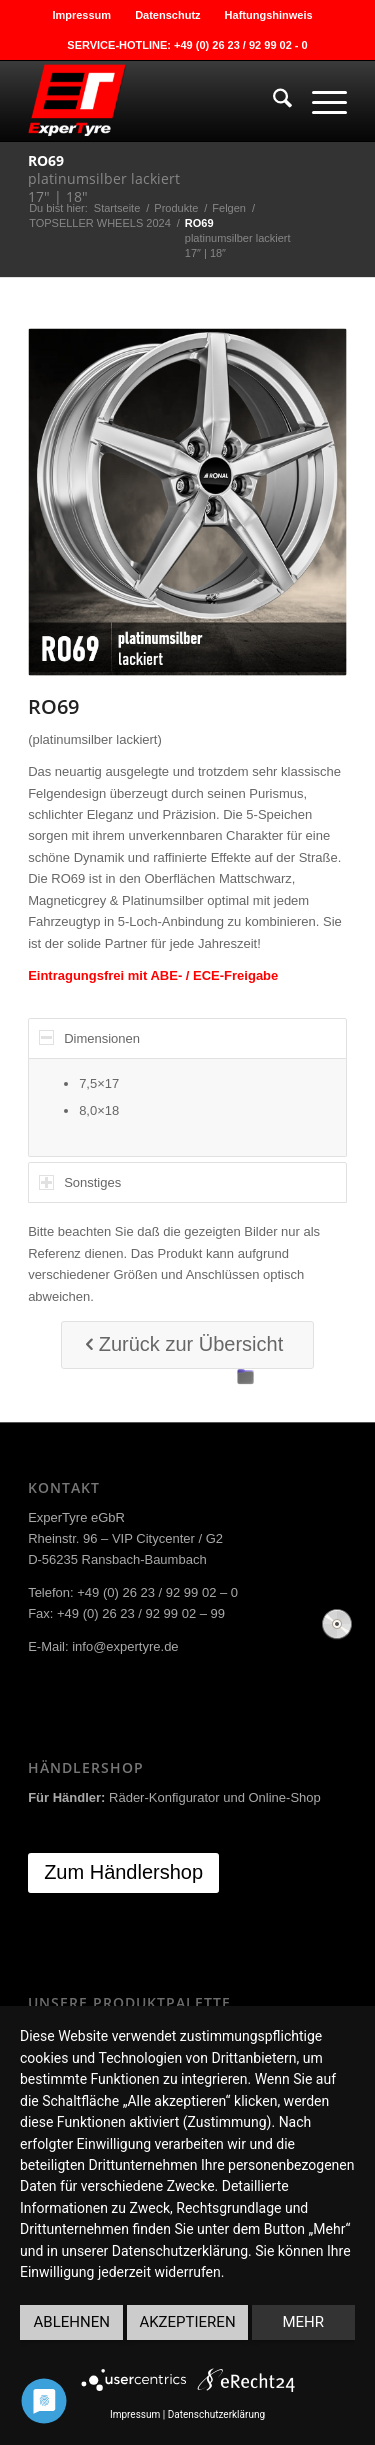 This screenshot has height=2445, width=375. What do you see at coordinates (337, 1624) in the screenshot?
I see `access DVD or optical disc drive` at bounding box center [337, 1624].